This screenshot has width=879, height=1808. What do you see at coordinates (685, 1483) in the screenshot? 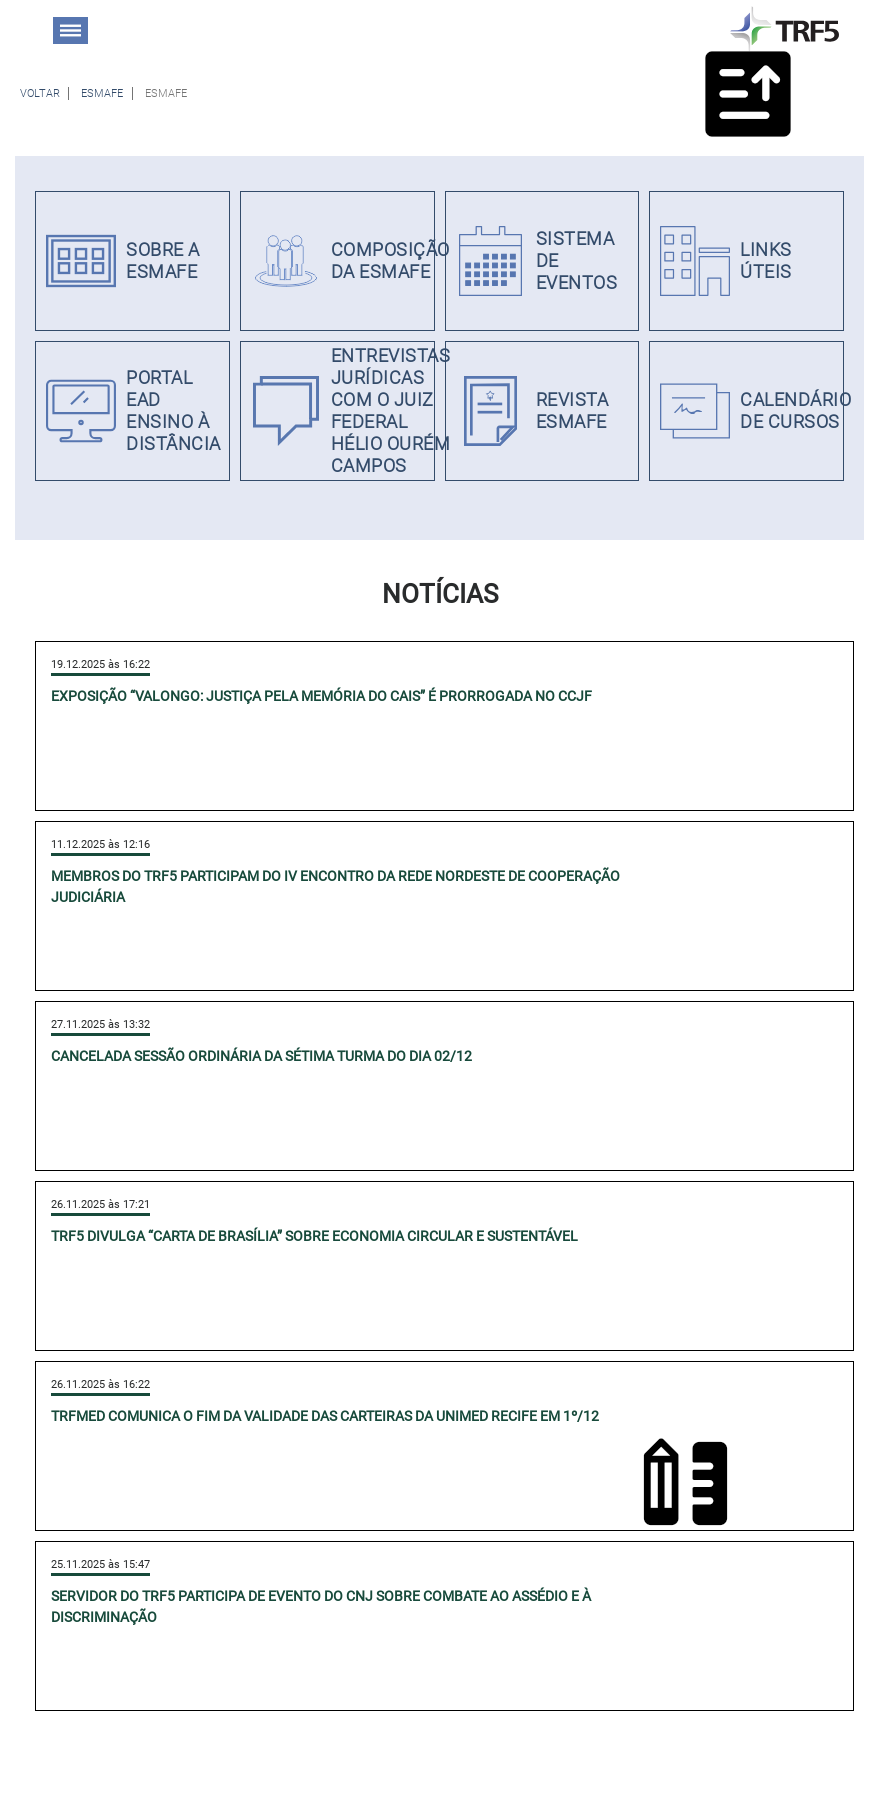
I see `access design or editing tools` at bounding box center [685, 1483].